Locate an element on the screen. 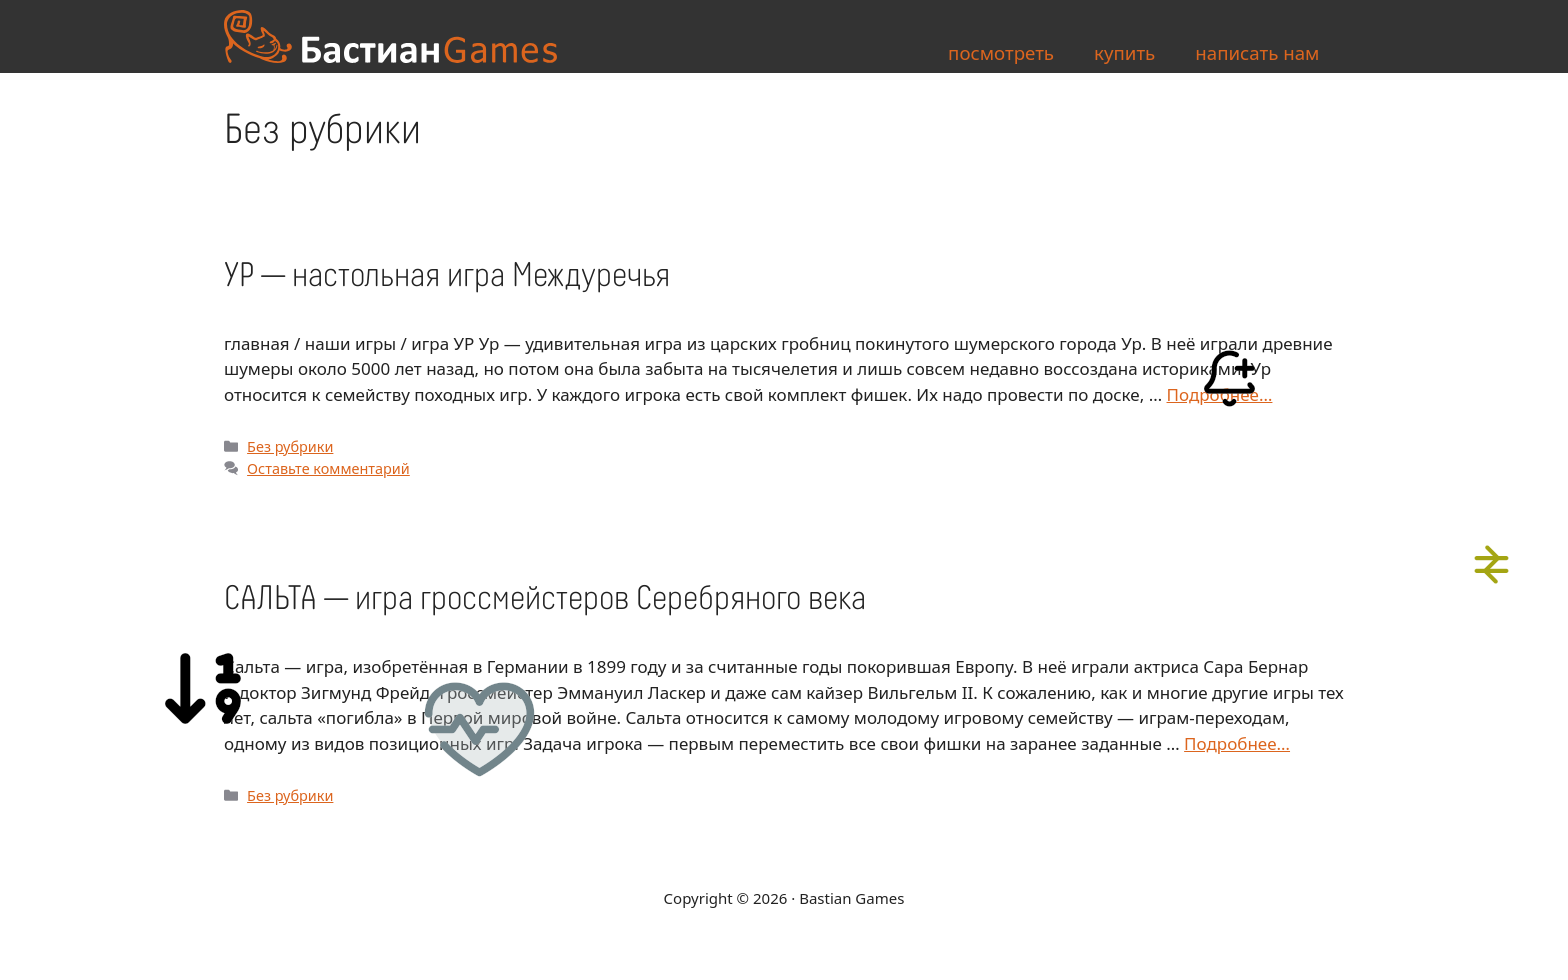 This screenshot has width=1568, height=980. sort items in ascending numerical order is located at coordinates (205, 688).